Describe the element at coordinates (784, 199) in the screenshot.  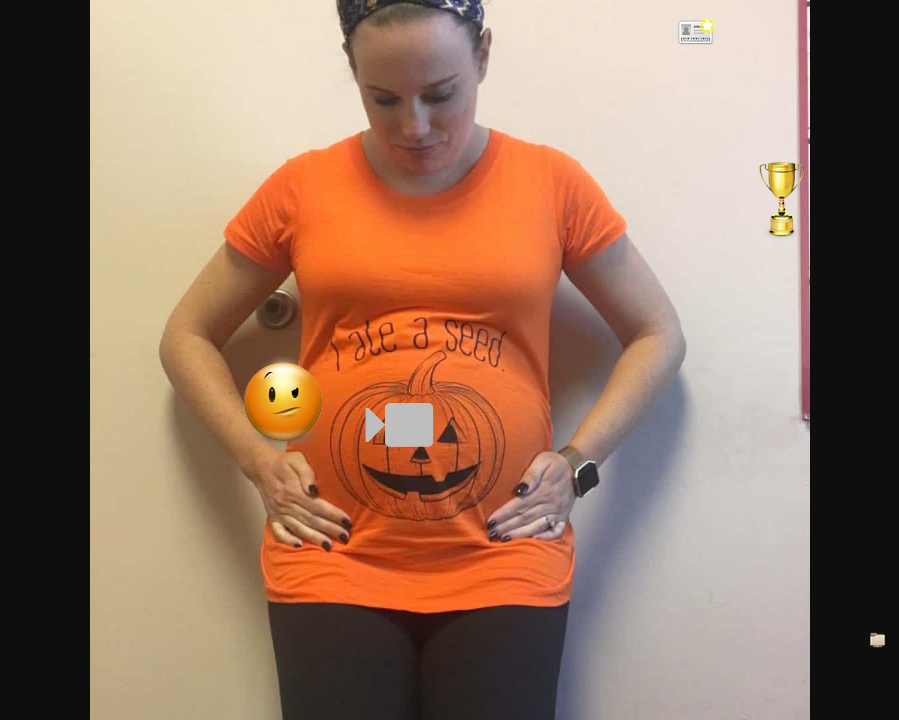
I see `indicates a gold-level achievement or first place ranking` at that location.